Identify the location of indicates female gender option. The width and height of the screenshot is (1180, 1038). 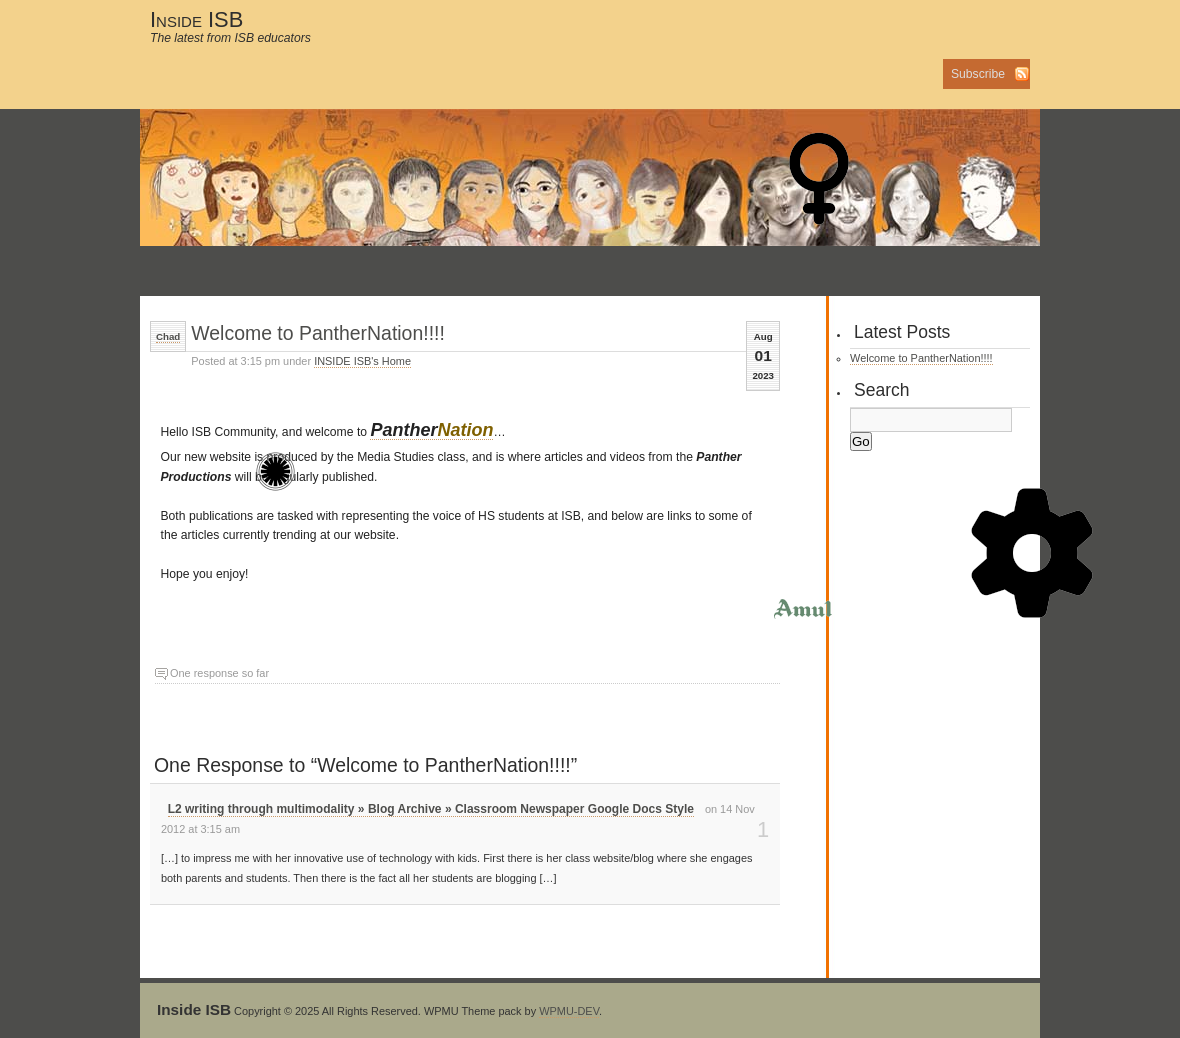
(819, 176).